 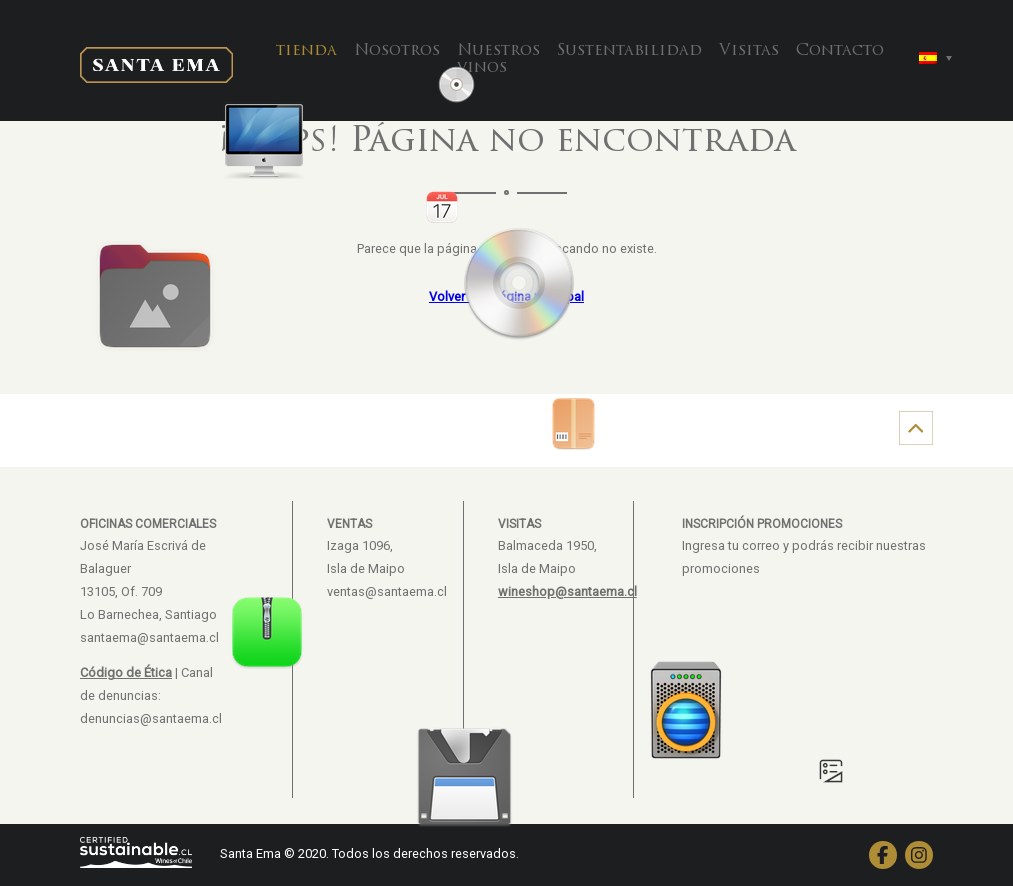 What do you see at coordinates (267, 632) in the screenshot?
I see `open archive utility to compress or extract files` at bounding box center [267, 632].